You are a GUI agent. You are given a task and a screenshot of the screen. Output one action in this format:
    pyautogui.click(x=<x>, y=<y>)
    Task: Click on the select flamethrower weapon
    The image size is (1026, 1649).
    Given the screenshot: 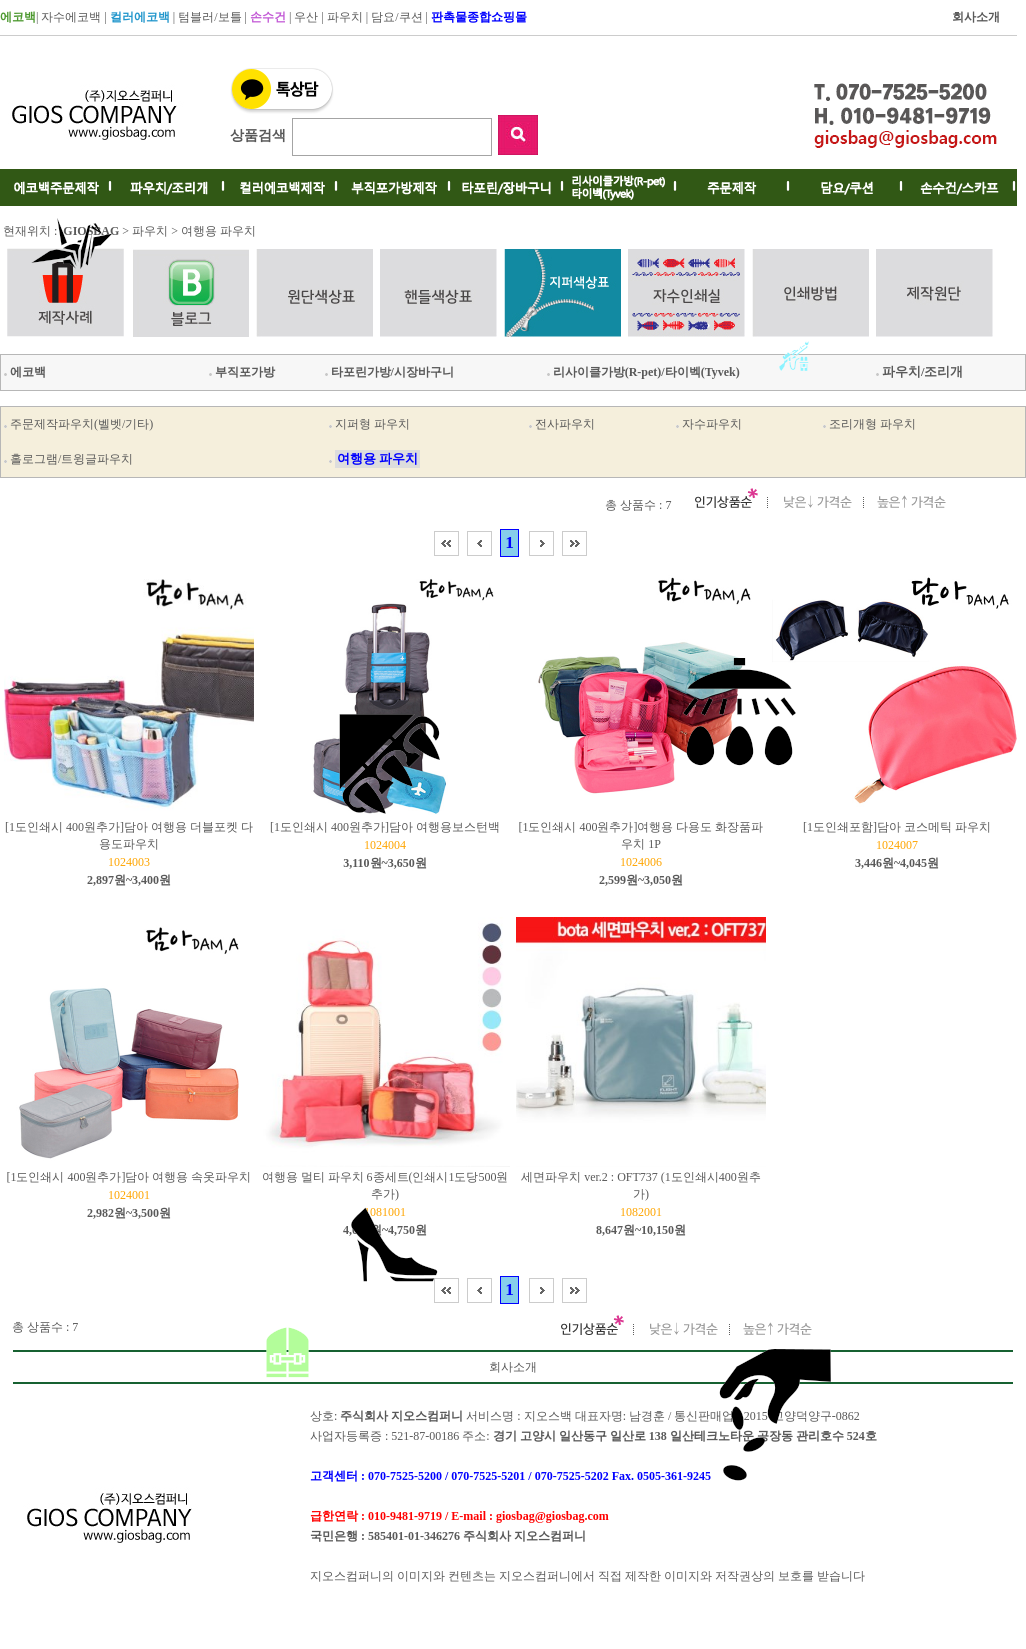 What is the action you would take?
    pyautogui.click(x=794, y=356)
    